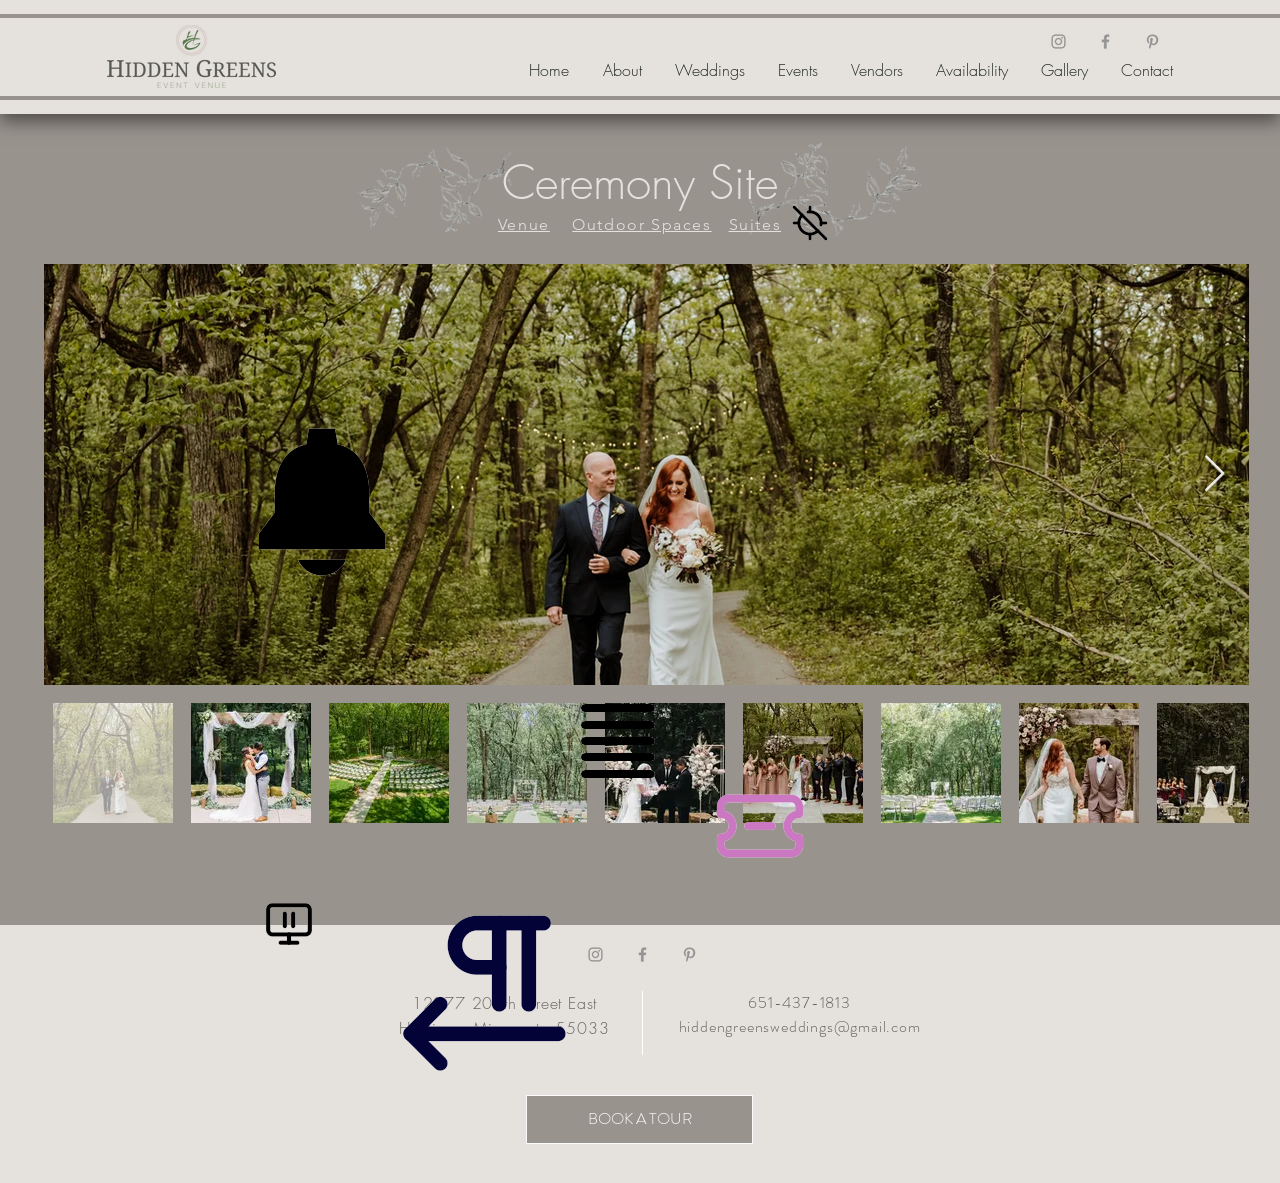 The width and height of the screenshot is (1280, 1183). I want to click on align text to the left, so click(484, 989).